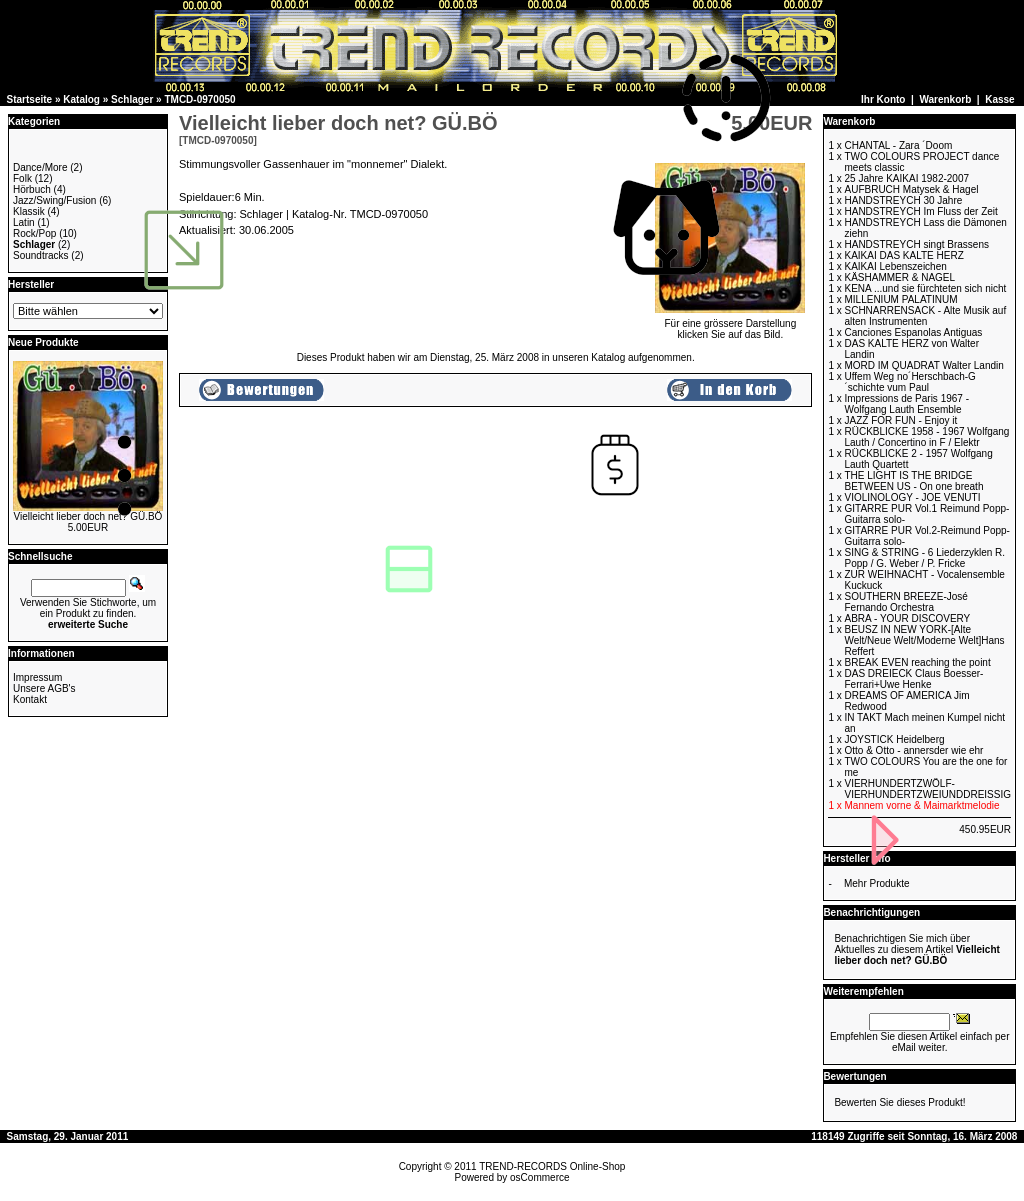 The image size is (1024, 1201). I want to click on open additional options menu, so click(124, 475).